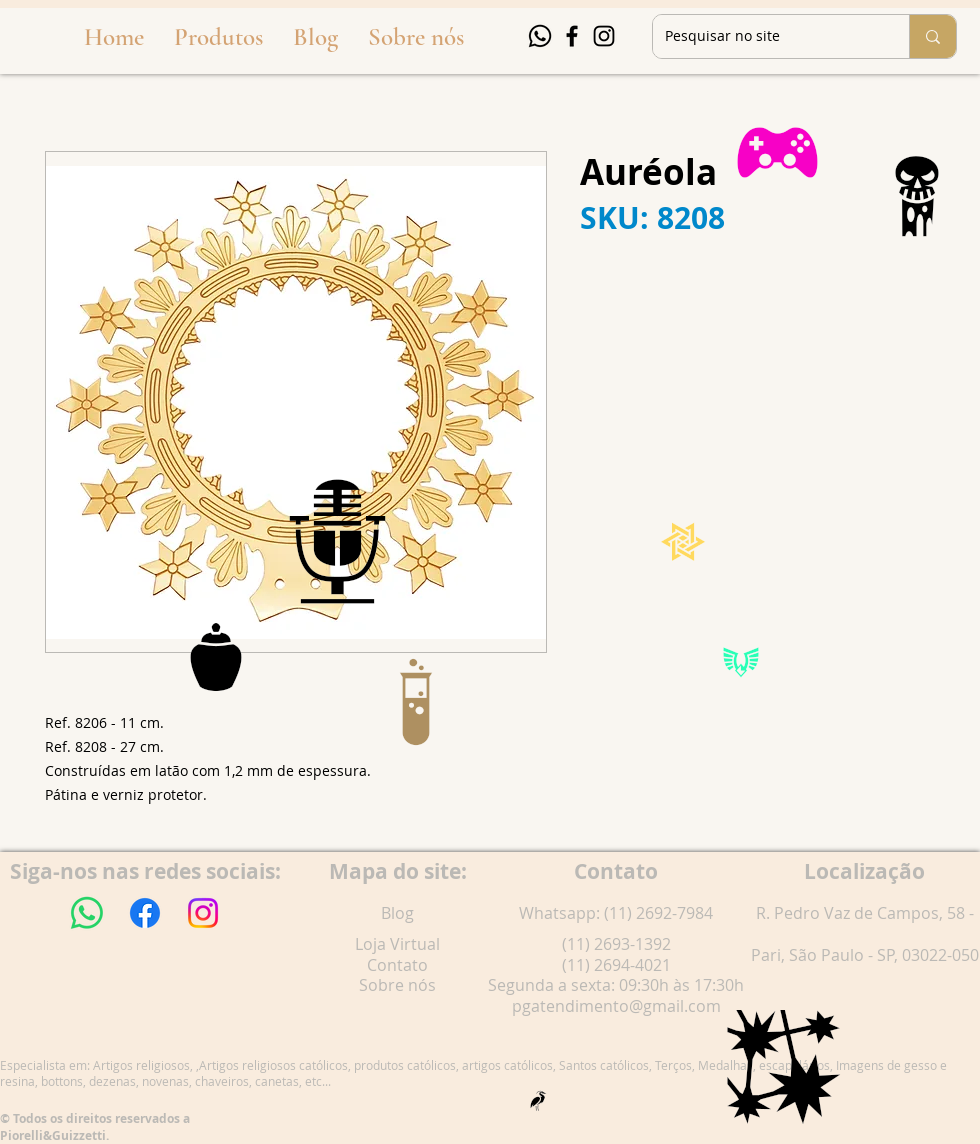 This screenshot has width=980, height=1144. What do you see at coordinates (741, 660) in the screenshot?
I see `guild or faction emblem in a game interface` at bounding box center [741, 660].